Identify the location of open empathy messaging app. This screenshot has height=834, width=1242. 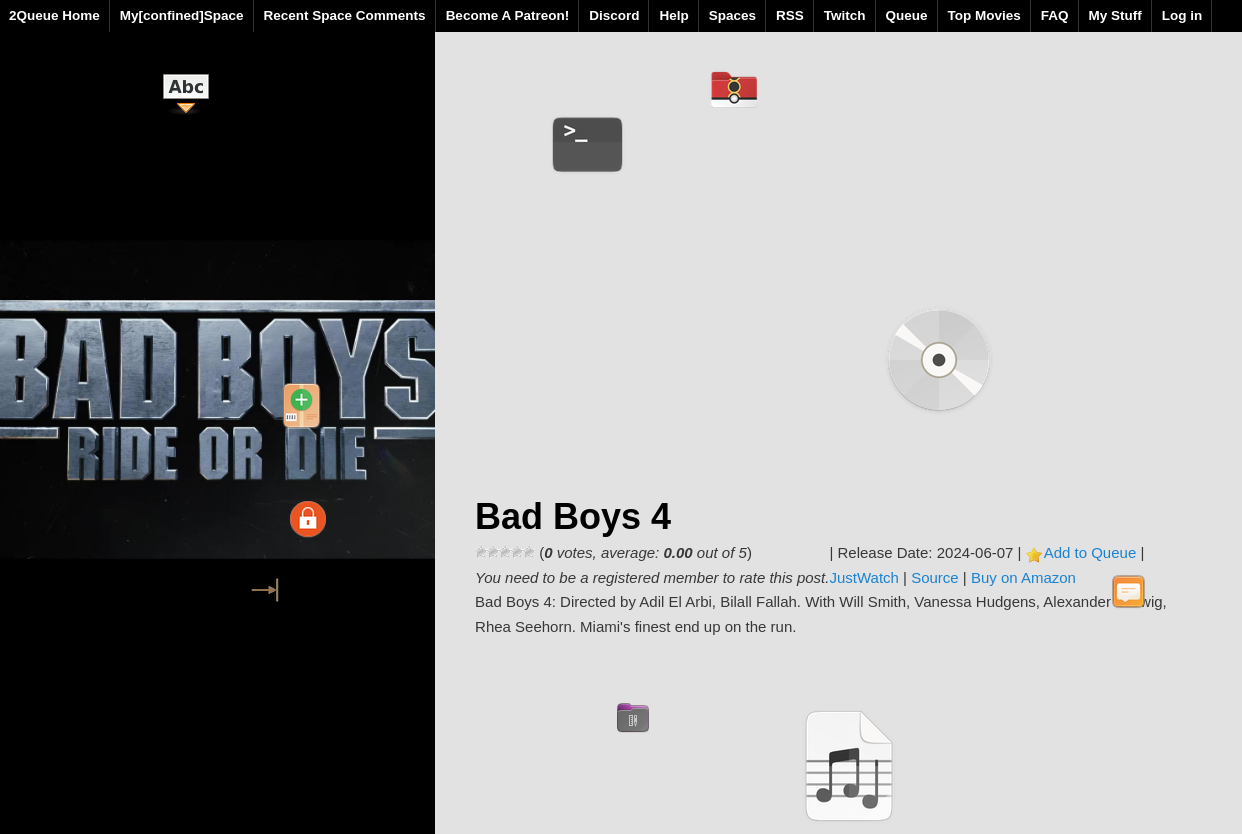
(1128, 591).